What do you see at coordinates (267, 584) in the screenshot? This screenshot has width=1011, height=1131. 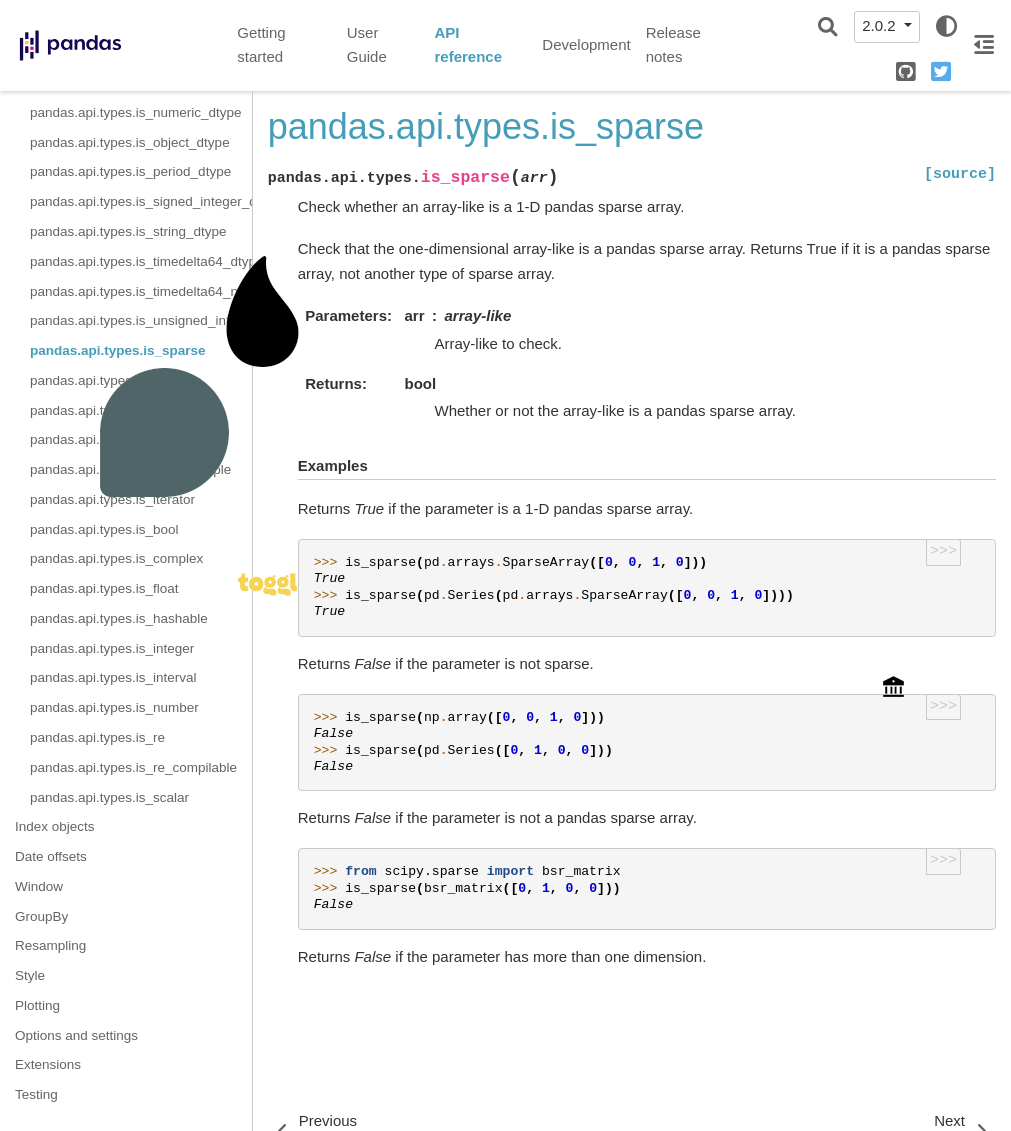 I see `open Toggl time tracking app` at bounding box center [267, 584].